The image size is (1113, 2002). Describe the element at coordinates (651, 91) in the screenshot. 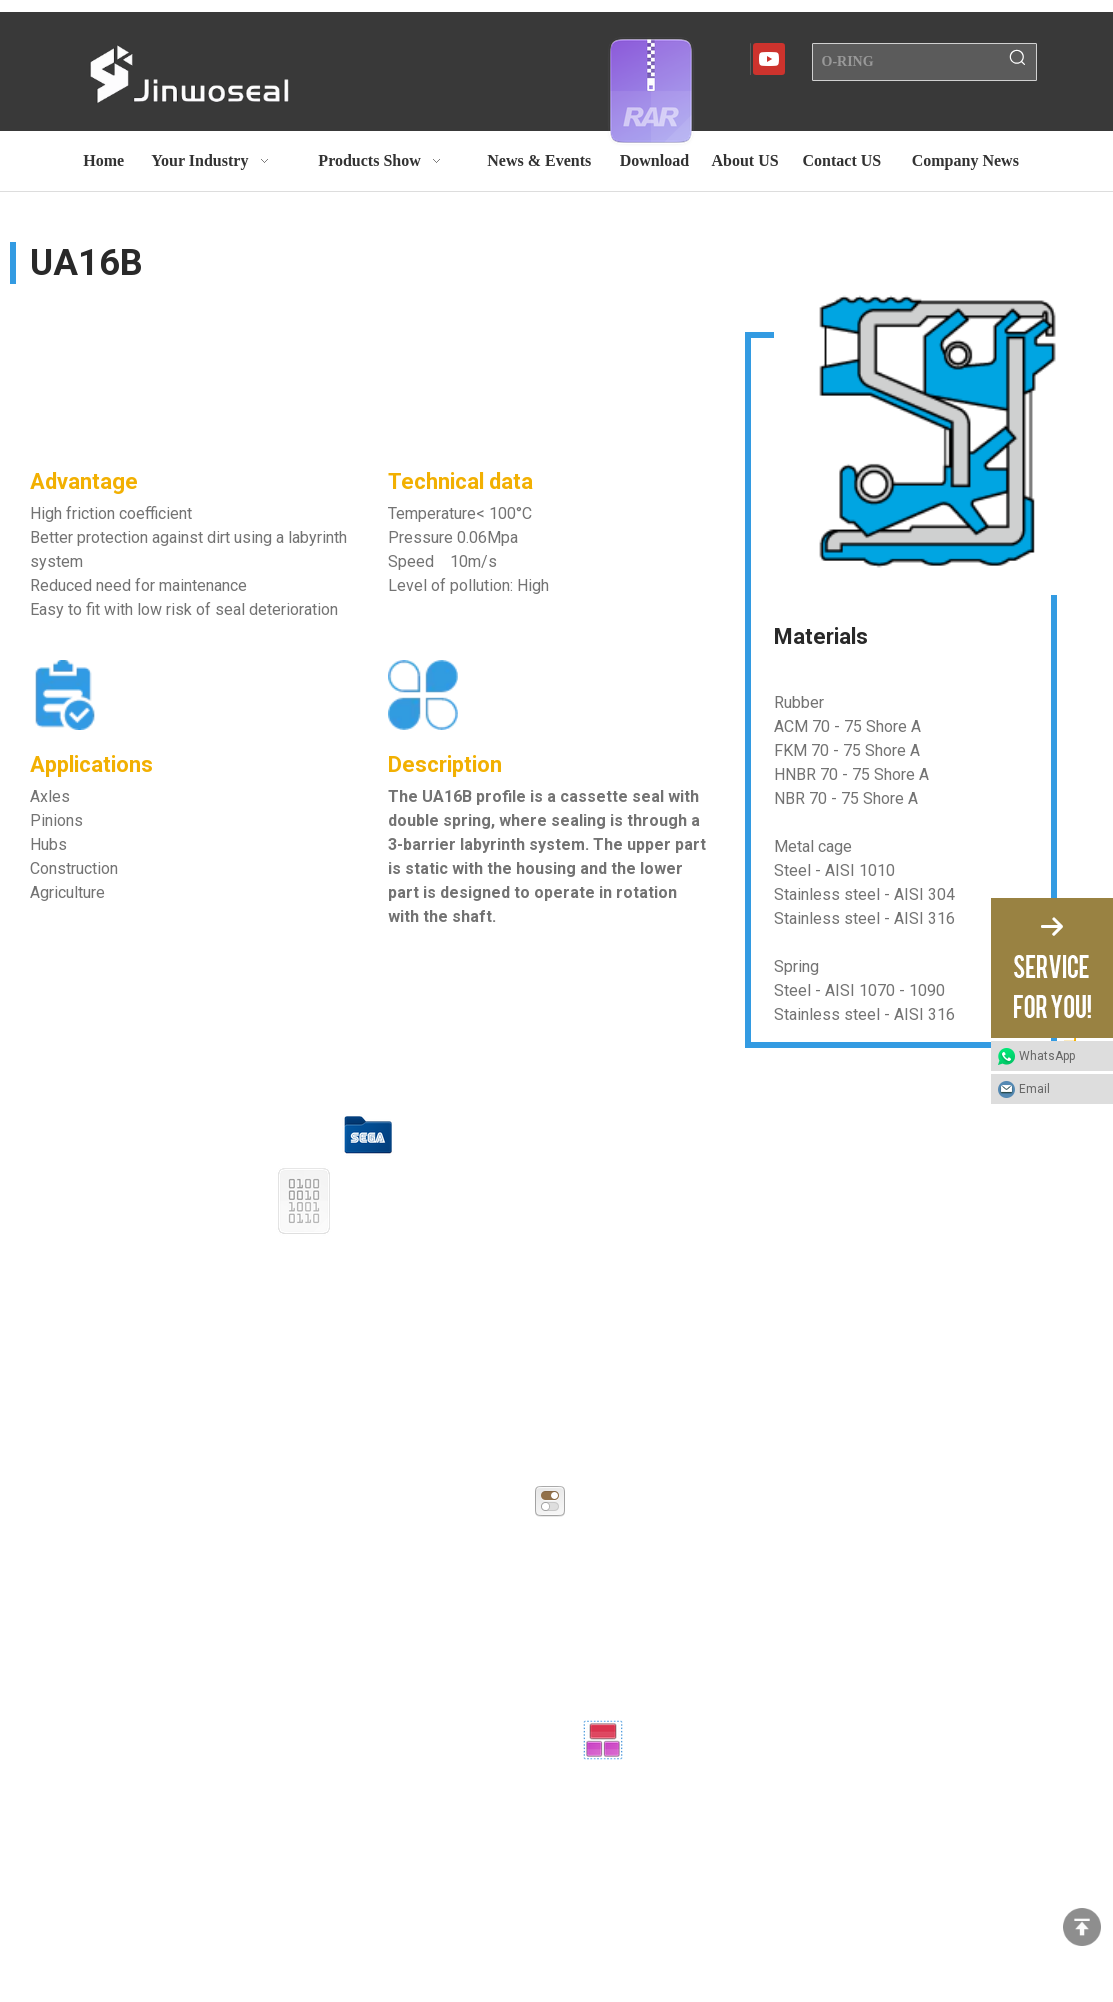

I see `a RAR compressed archive file` at that location.